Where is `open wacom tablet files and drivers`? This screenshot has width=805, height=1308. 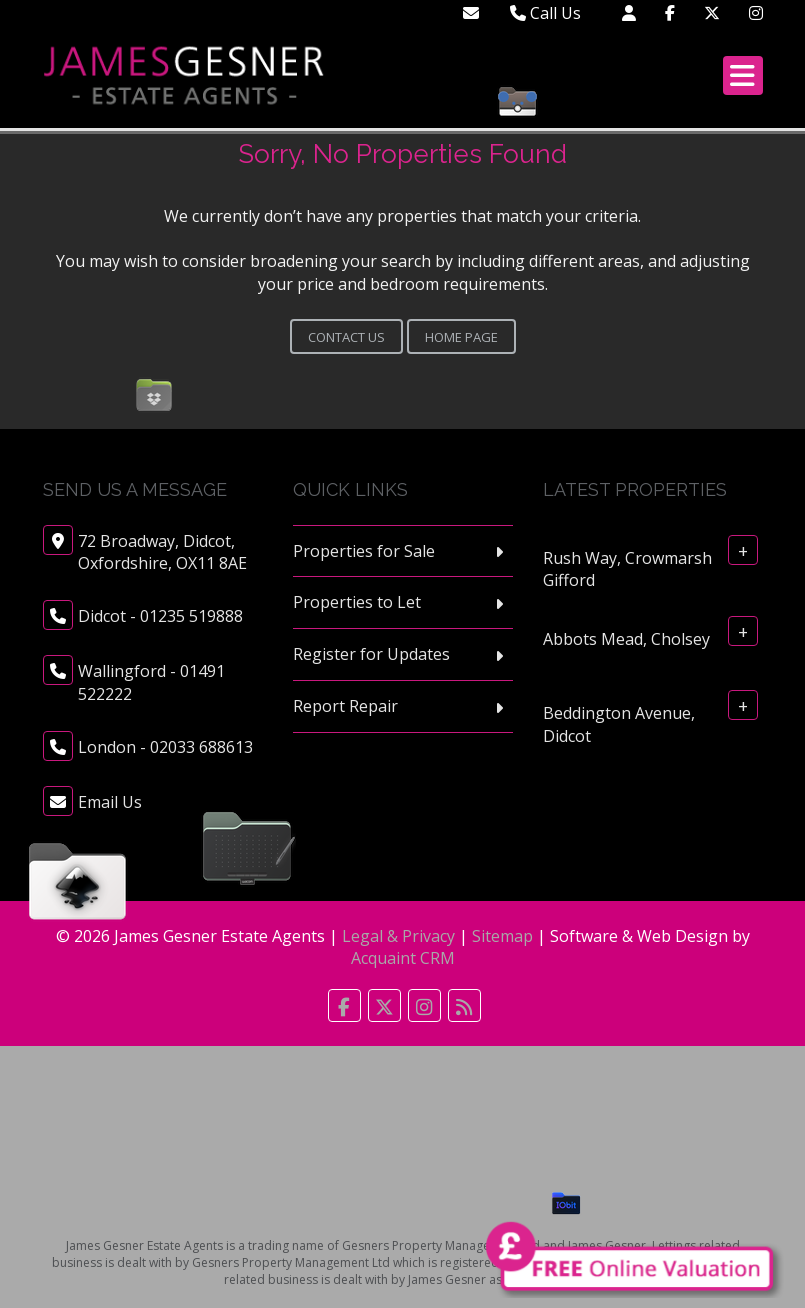
open wacom tablet files and drivers is located at coordinates (246, 848).